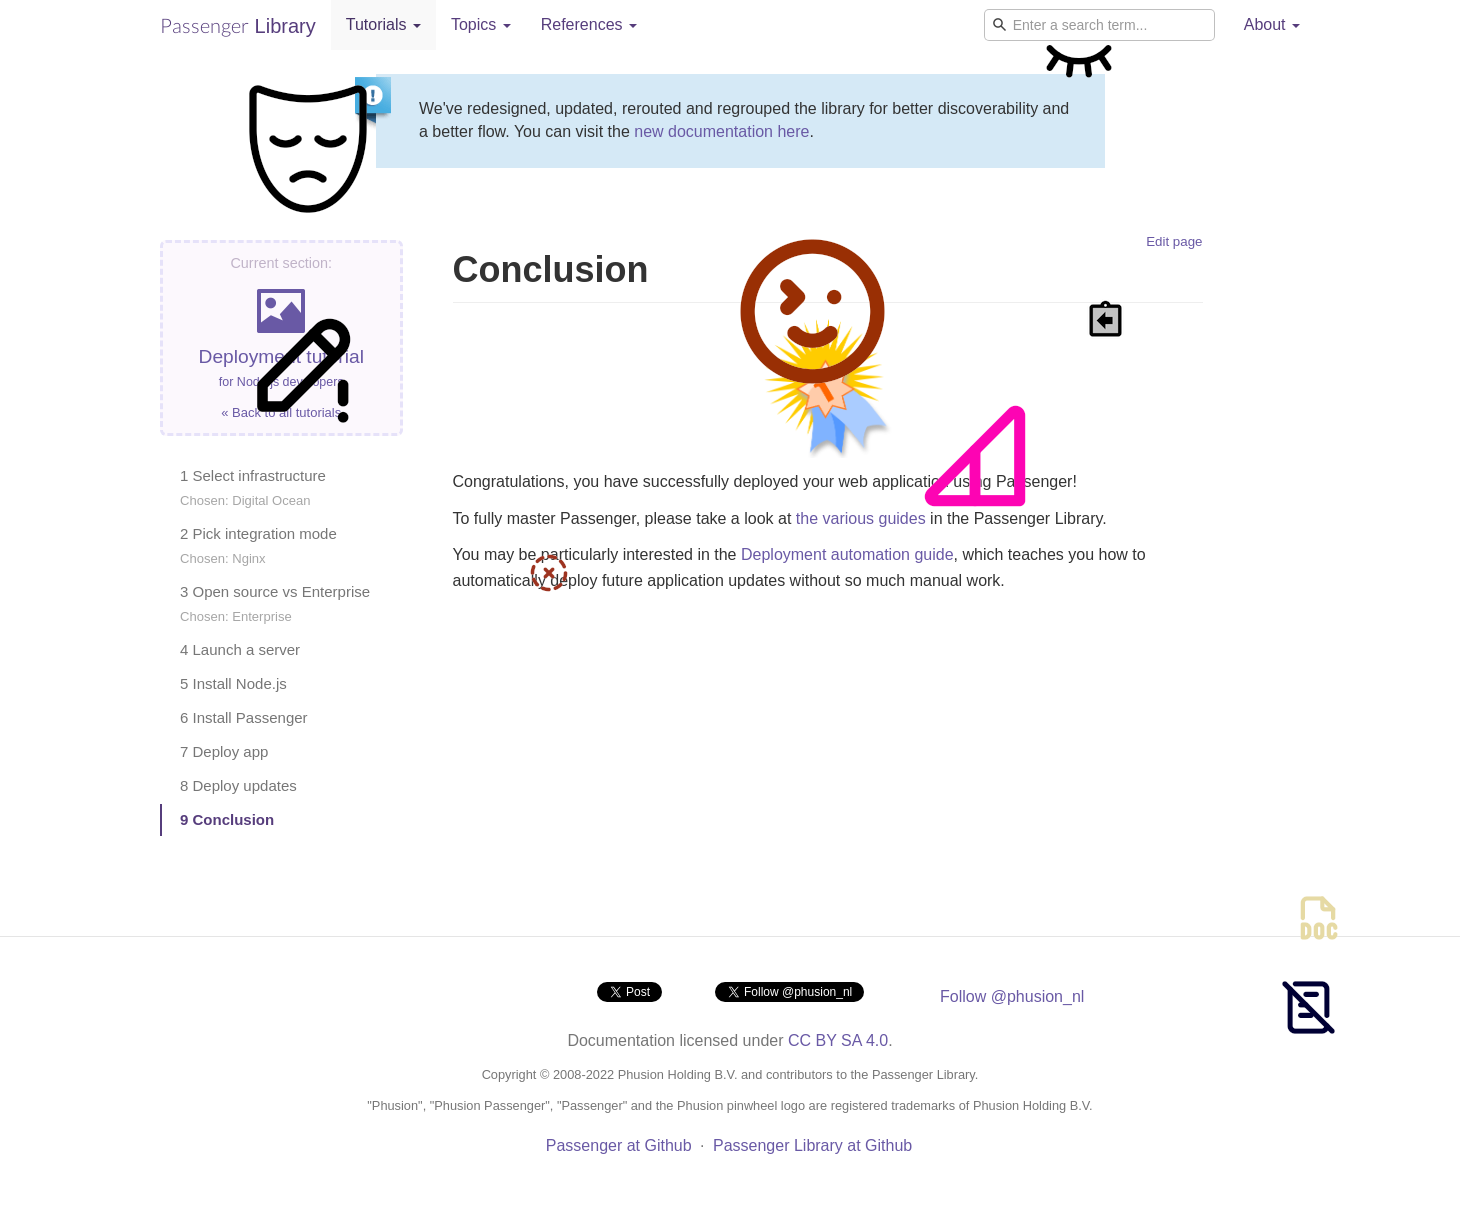  I want to click on select sad or tragedy theater mask, so click(308, 144).